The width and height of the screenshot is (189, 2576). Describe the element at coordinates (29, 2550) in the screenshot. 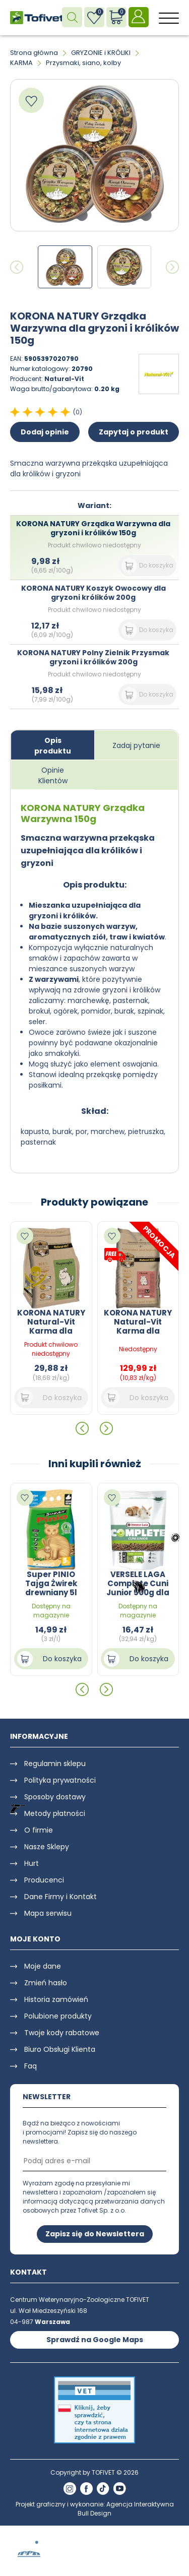

I see `uluru landmark or australian destination` at that location.